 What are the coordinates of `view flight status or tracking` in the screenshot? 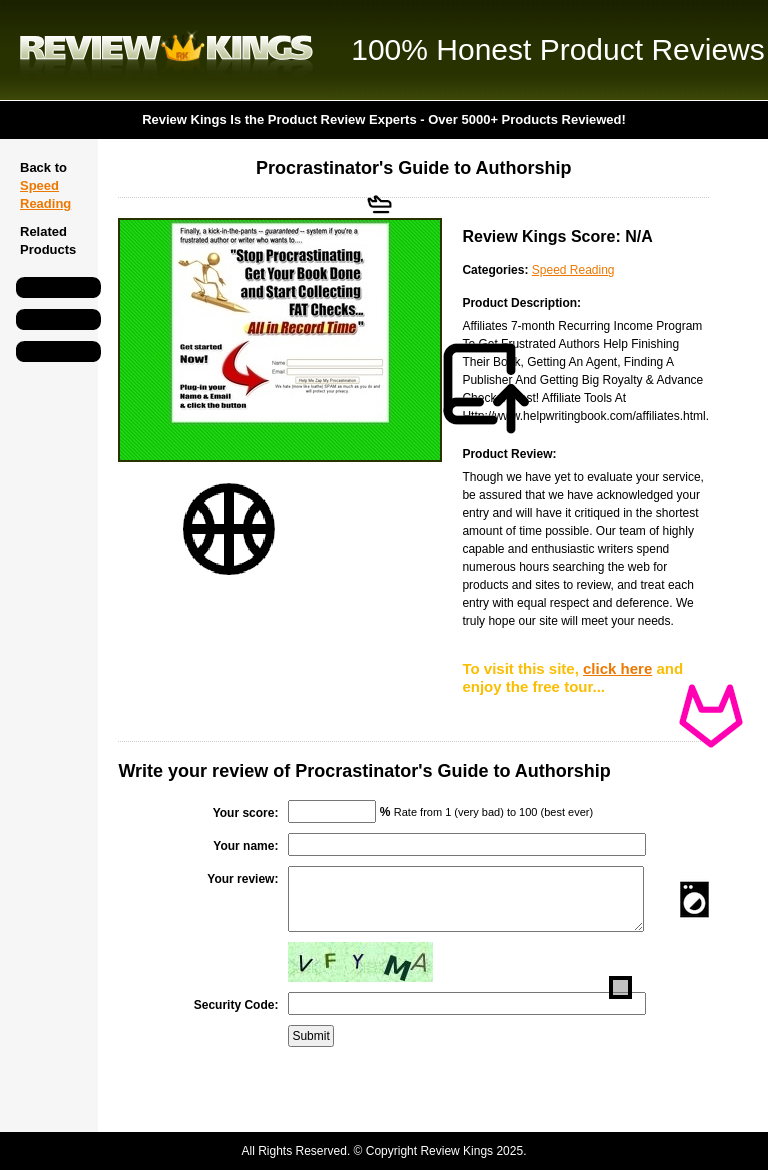 It's located at (379, 203).